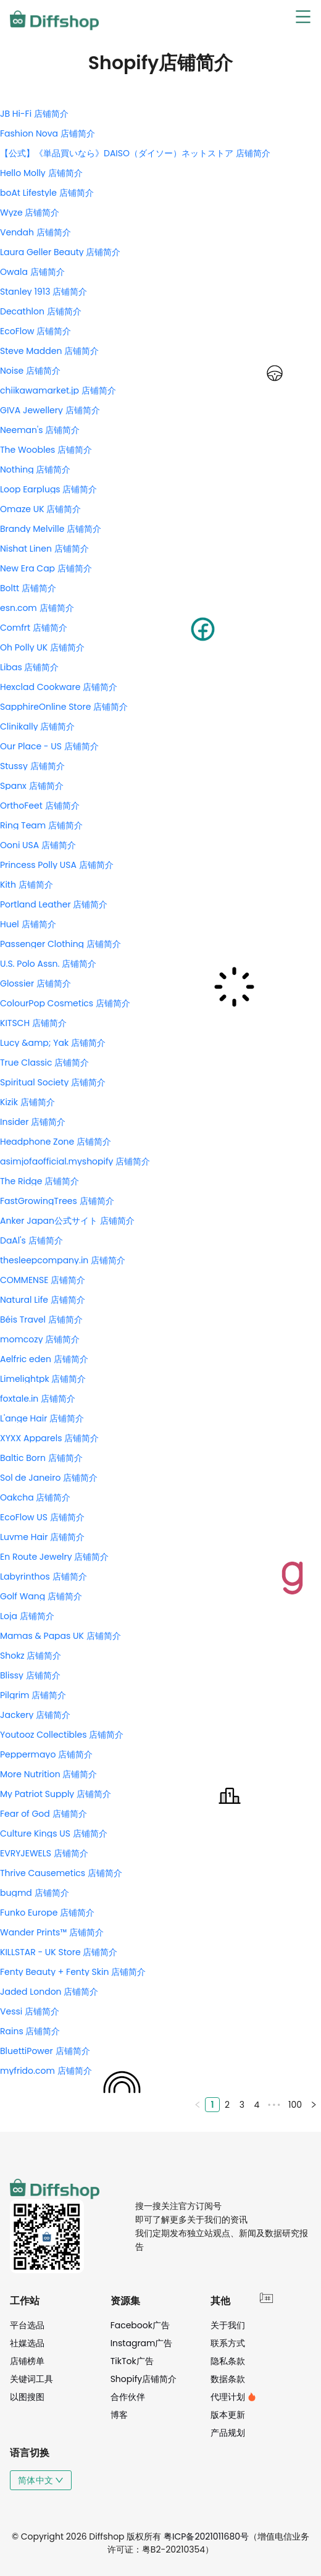  I want to click on indicates pride or LGBTQ+ related content, so click(122, 2083).